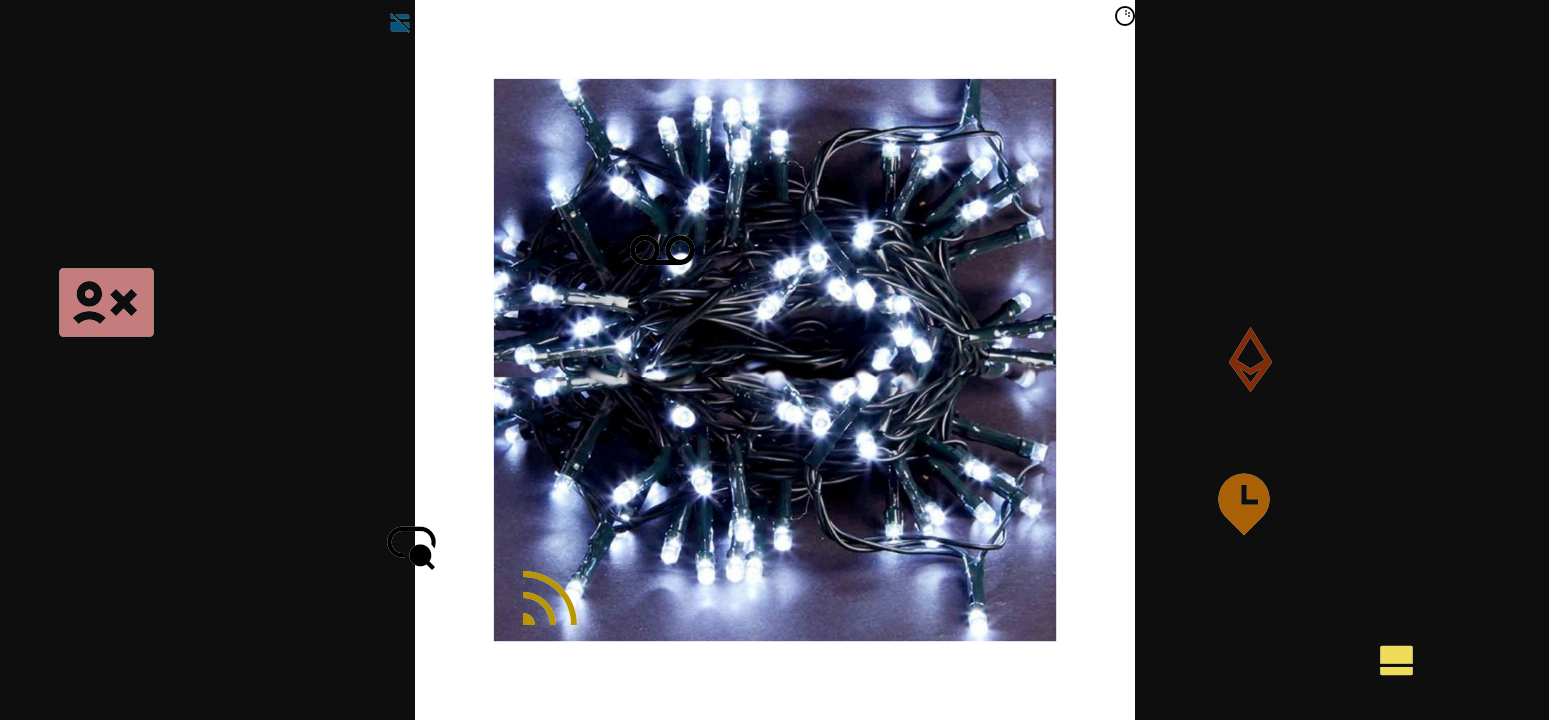 The height and width of the screenshot is (720, 1549). I want to click on access bowling game or sports app, so click(1125, 16).